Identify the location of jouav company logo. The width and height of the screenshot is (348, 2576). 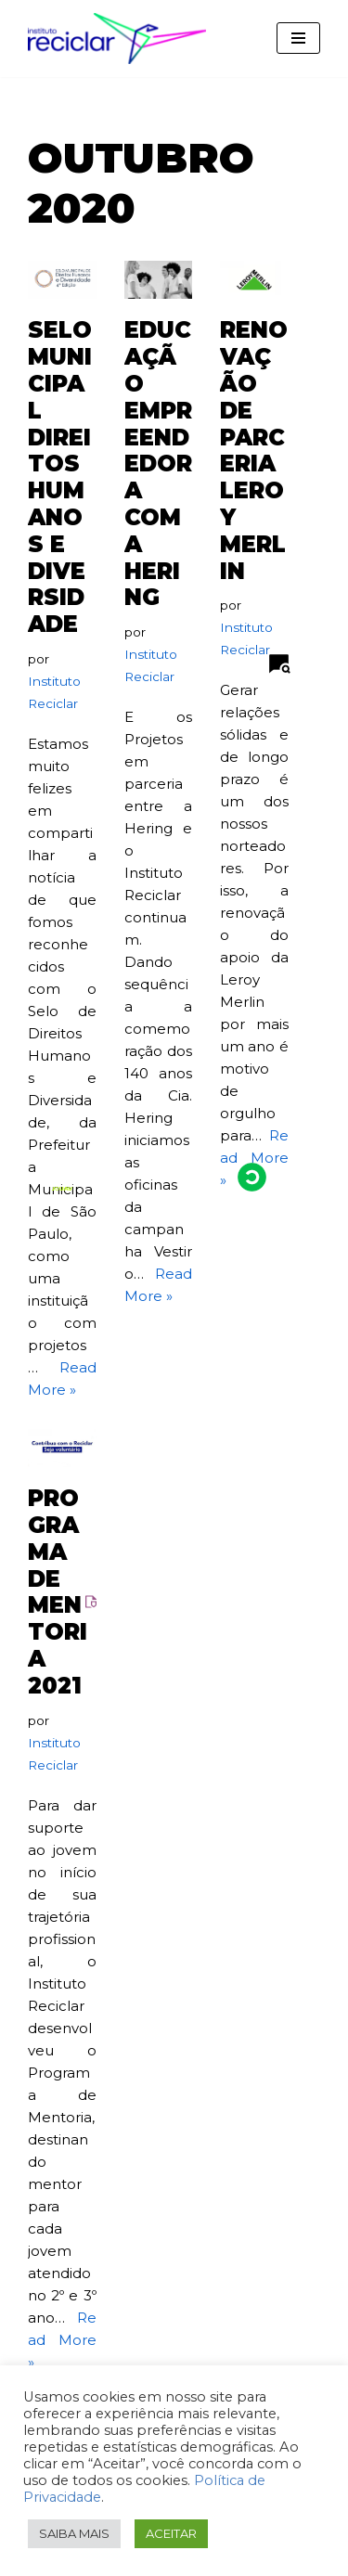
(62, 1189).